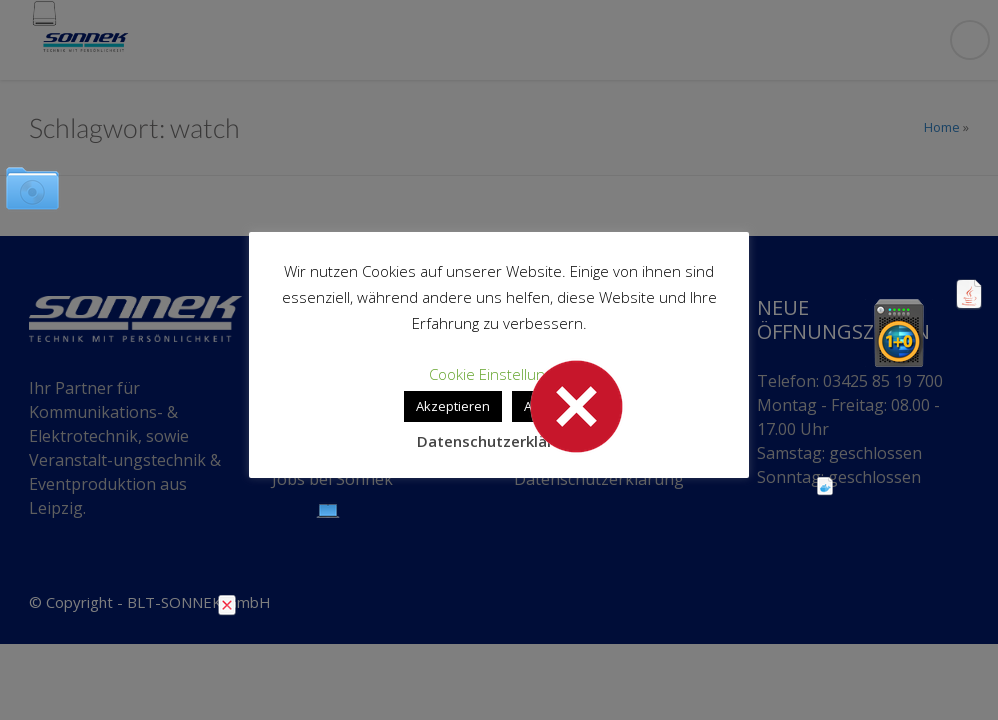 The height and width of the screenshot is (720, 998). Describe the element at coordinates (825, 486) in the screenshot. I see `dockerfile or docker configuration file` at that location.